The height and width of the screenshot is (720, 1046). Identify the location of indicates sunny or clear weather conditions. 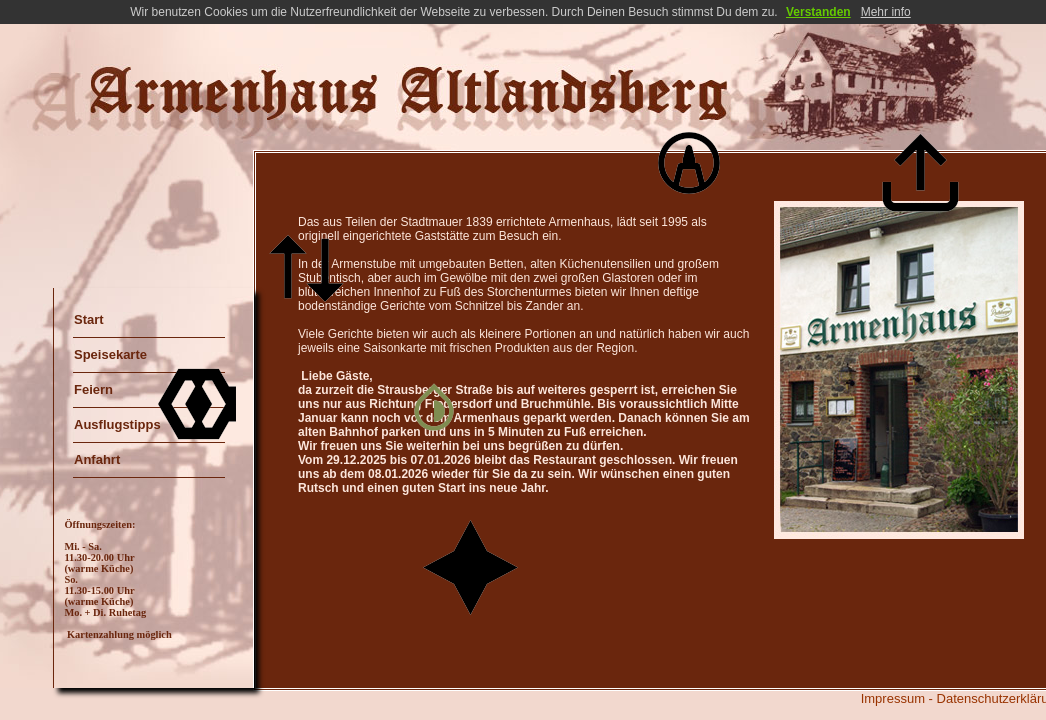
(470, 567).